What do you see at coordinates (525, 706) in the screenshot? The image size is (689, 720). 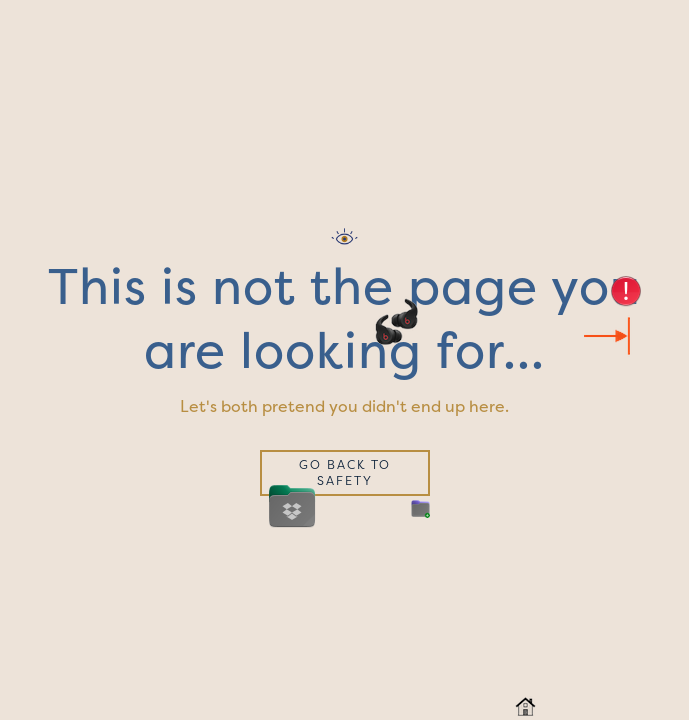 I see `navigate to your home folder` at bounding box center [525, 706].